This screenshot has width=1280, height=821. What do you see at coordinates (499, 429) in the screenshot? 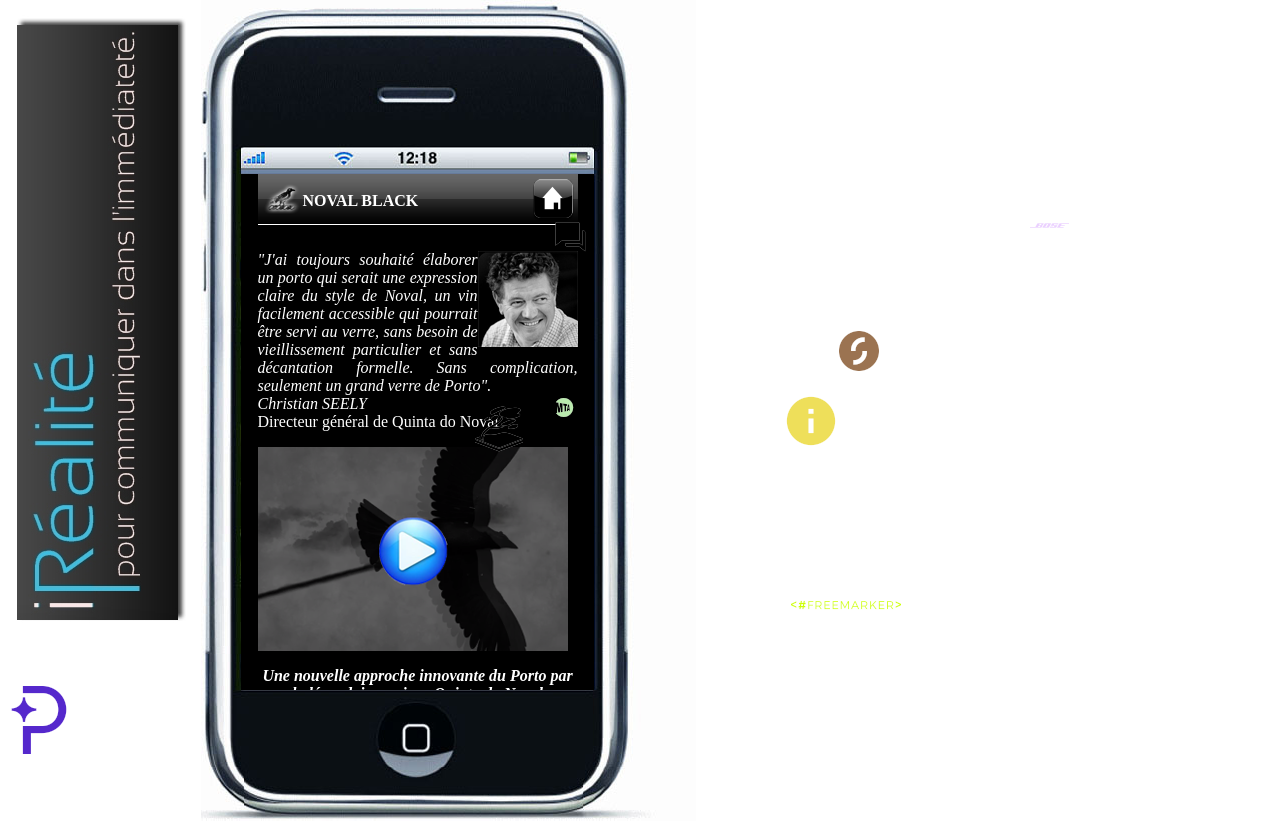
I see `open Microsoft Sway application` at bounding box center [499, 429].